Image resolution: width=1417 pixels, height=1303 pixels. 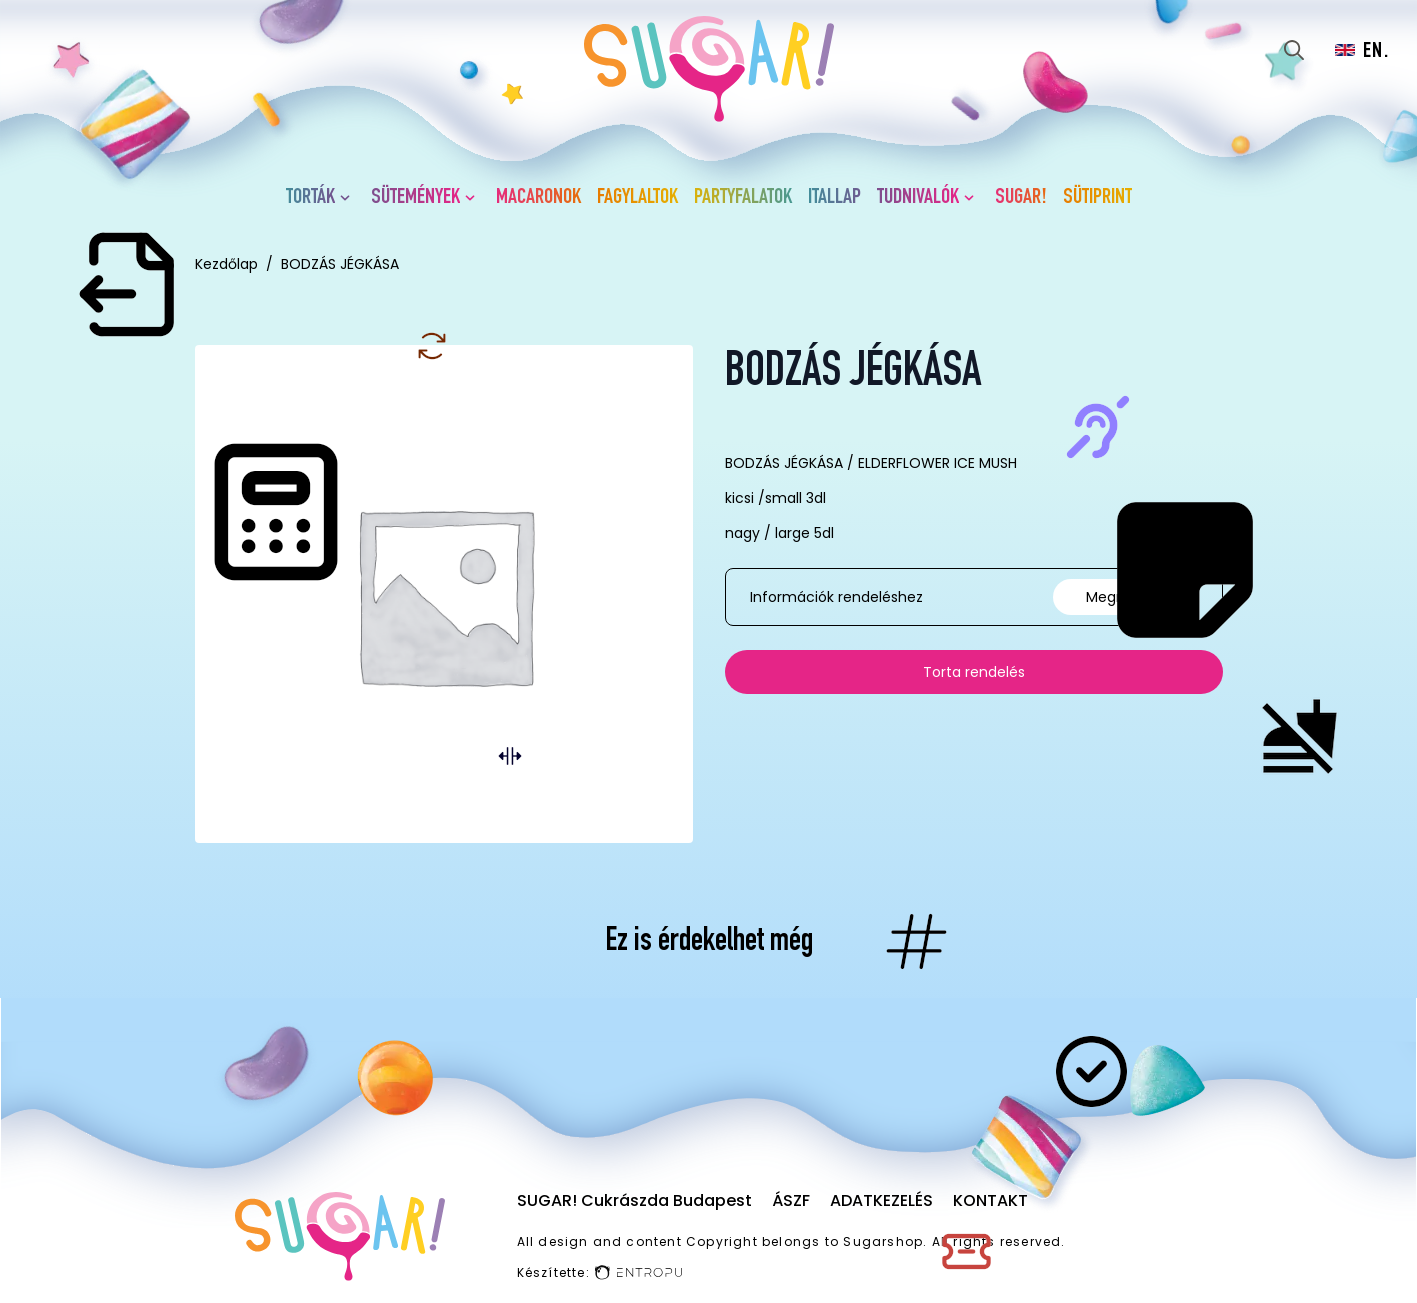 What do you see at coordinates (131, 284) in the screenshot?
I see `export file to another location` at bounding box center [131, 284].